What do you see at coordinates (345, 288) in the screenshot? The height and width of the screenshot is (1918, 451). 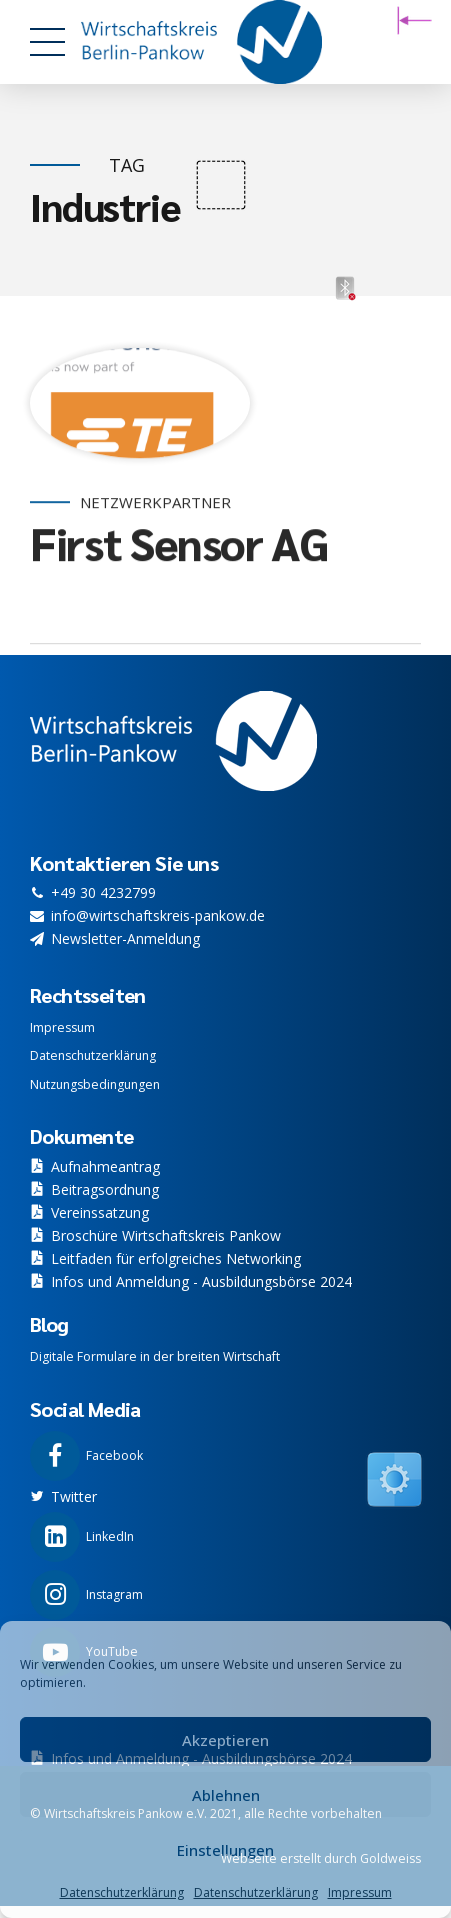 I see `bluetooth connectivity is disabled` at bounding box center [345, 288].